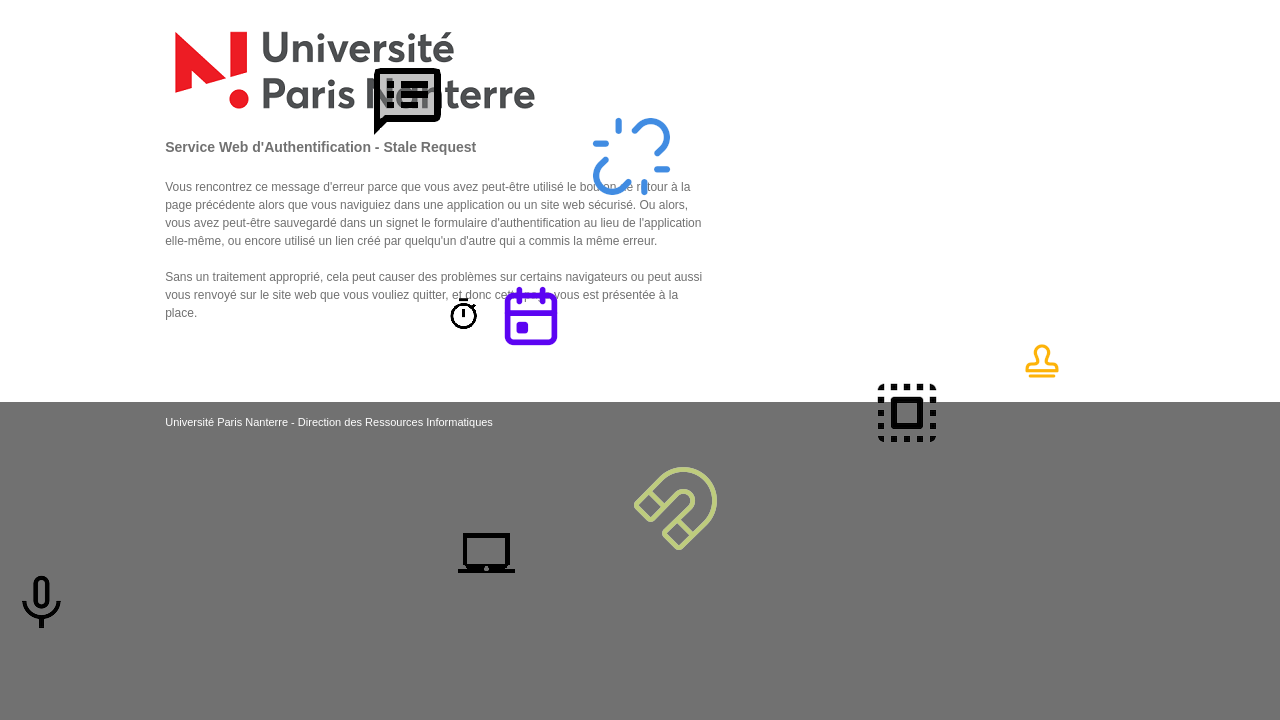 The width and height of the screenshot is (1280, 720). I want to click on activate magnetic snap or alignment tool, so click(677, 507).